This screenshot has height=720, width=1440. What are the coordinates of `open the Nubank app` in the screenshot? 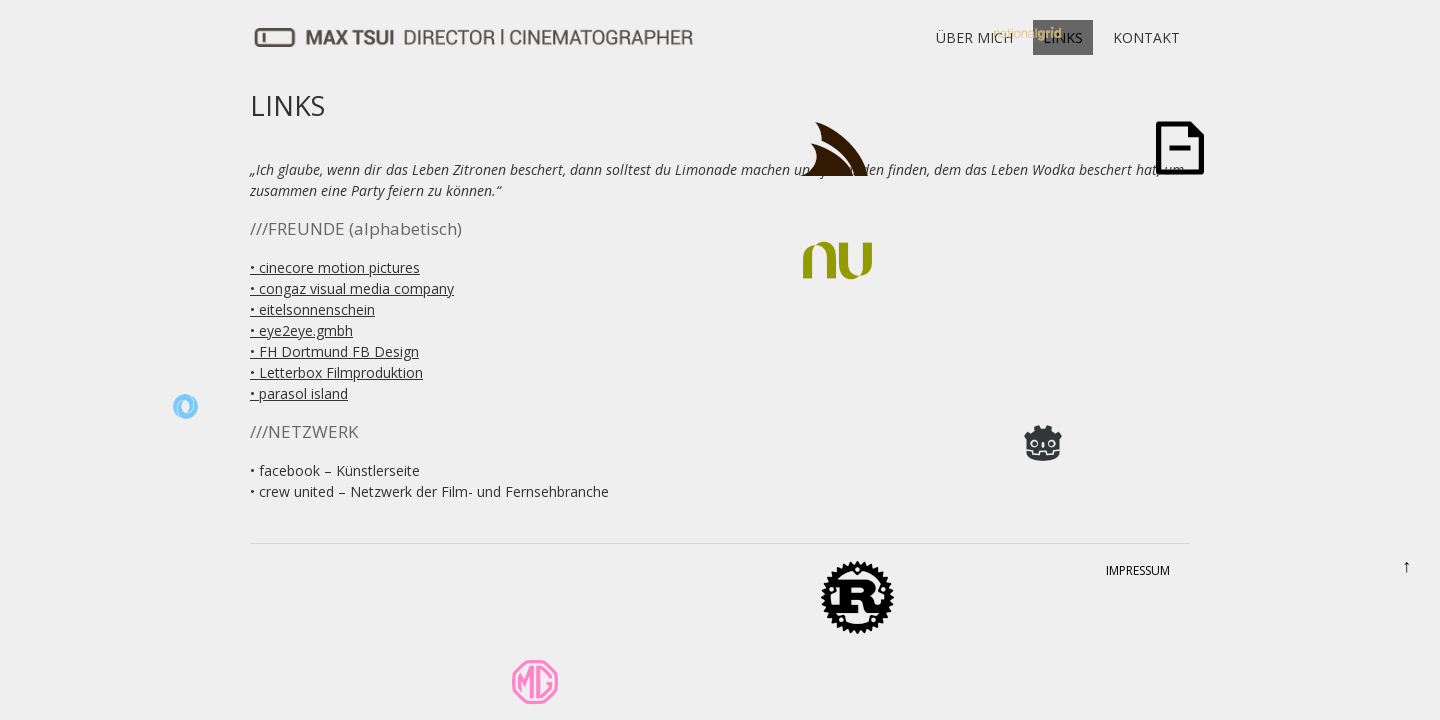 It's located at (837, 260).